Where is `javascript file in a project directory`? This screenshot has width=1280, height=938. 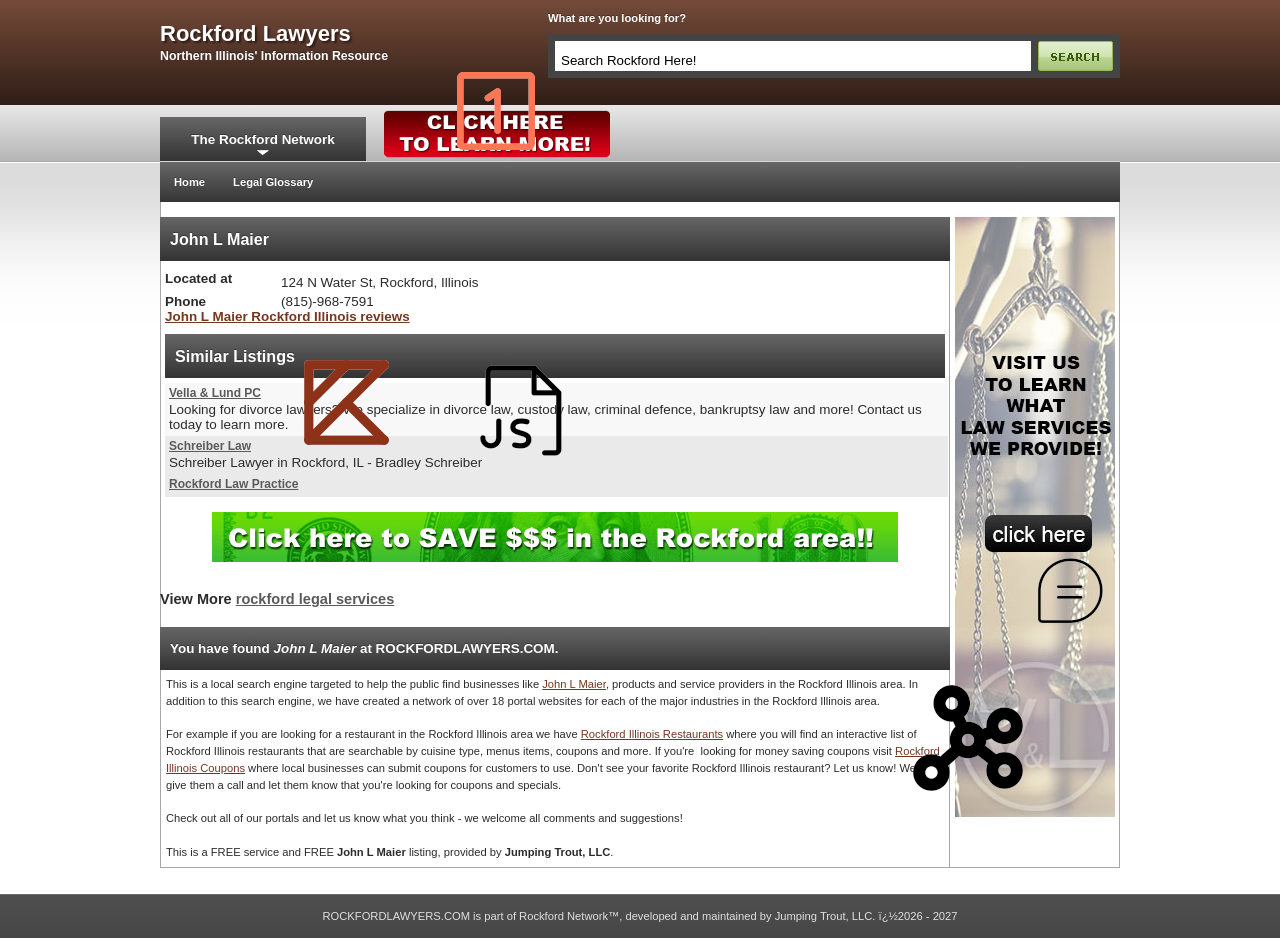 javascript file in a project directory is located at coordinates (523, 410).